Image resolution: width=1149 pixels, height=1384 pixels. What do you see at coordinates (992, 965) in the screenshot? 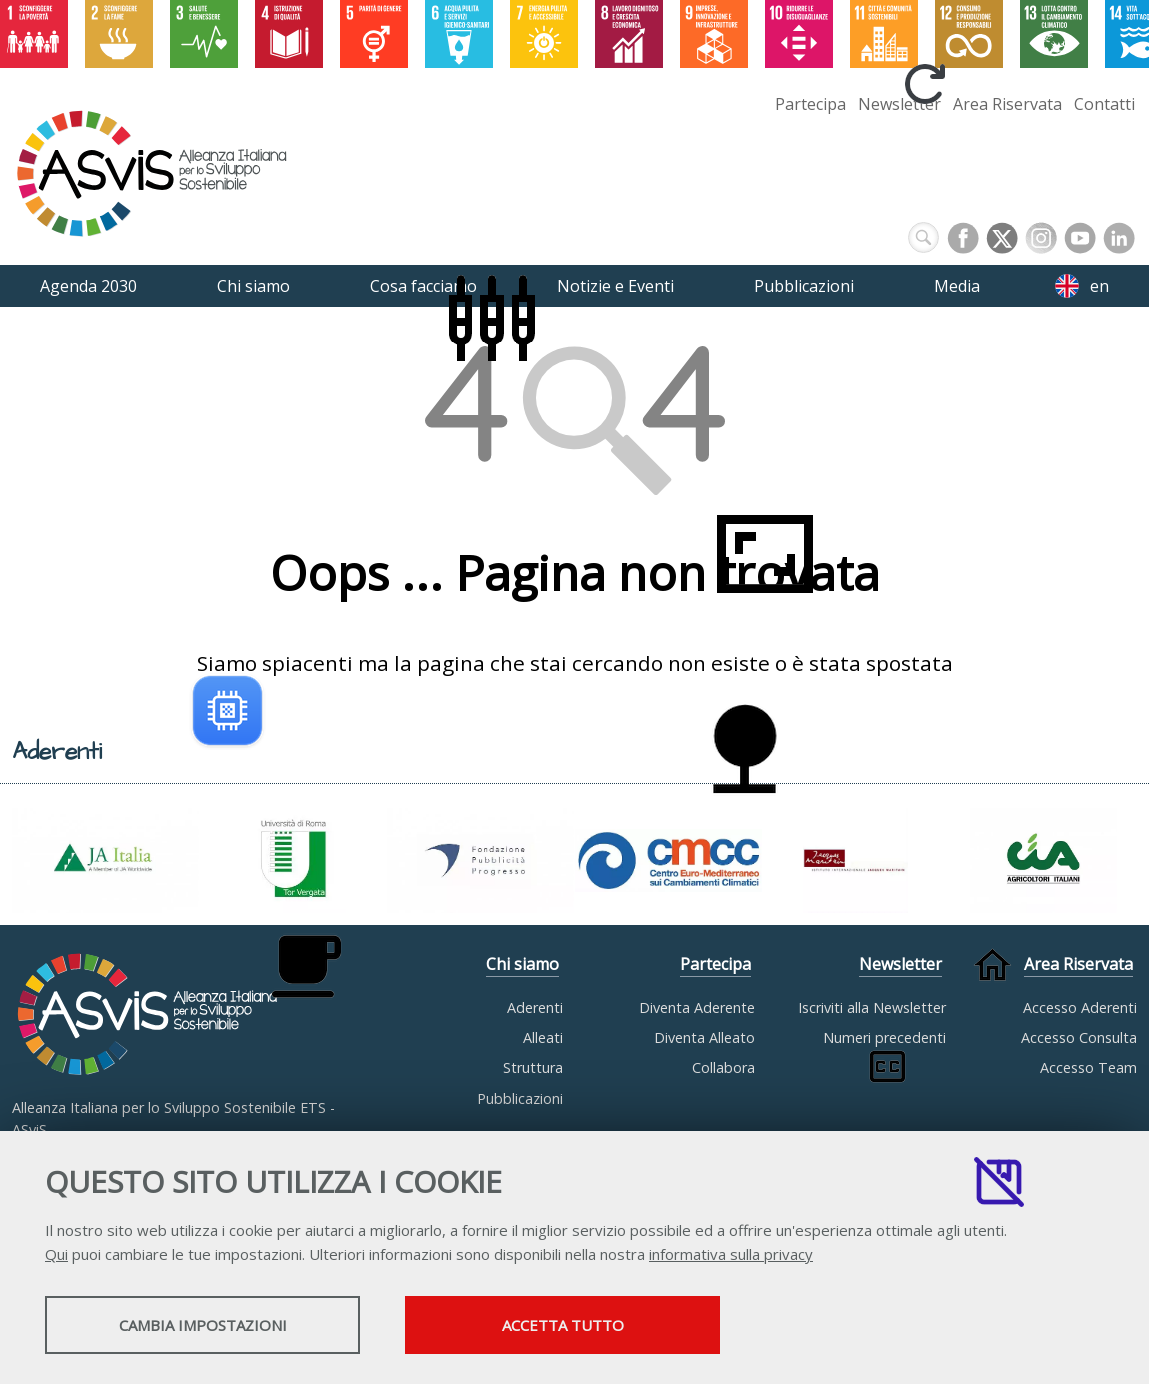
I see `navigate to home screen` at bounding box center [992, 965].